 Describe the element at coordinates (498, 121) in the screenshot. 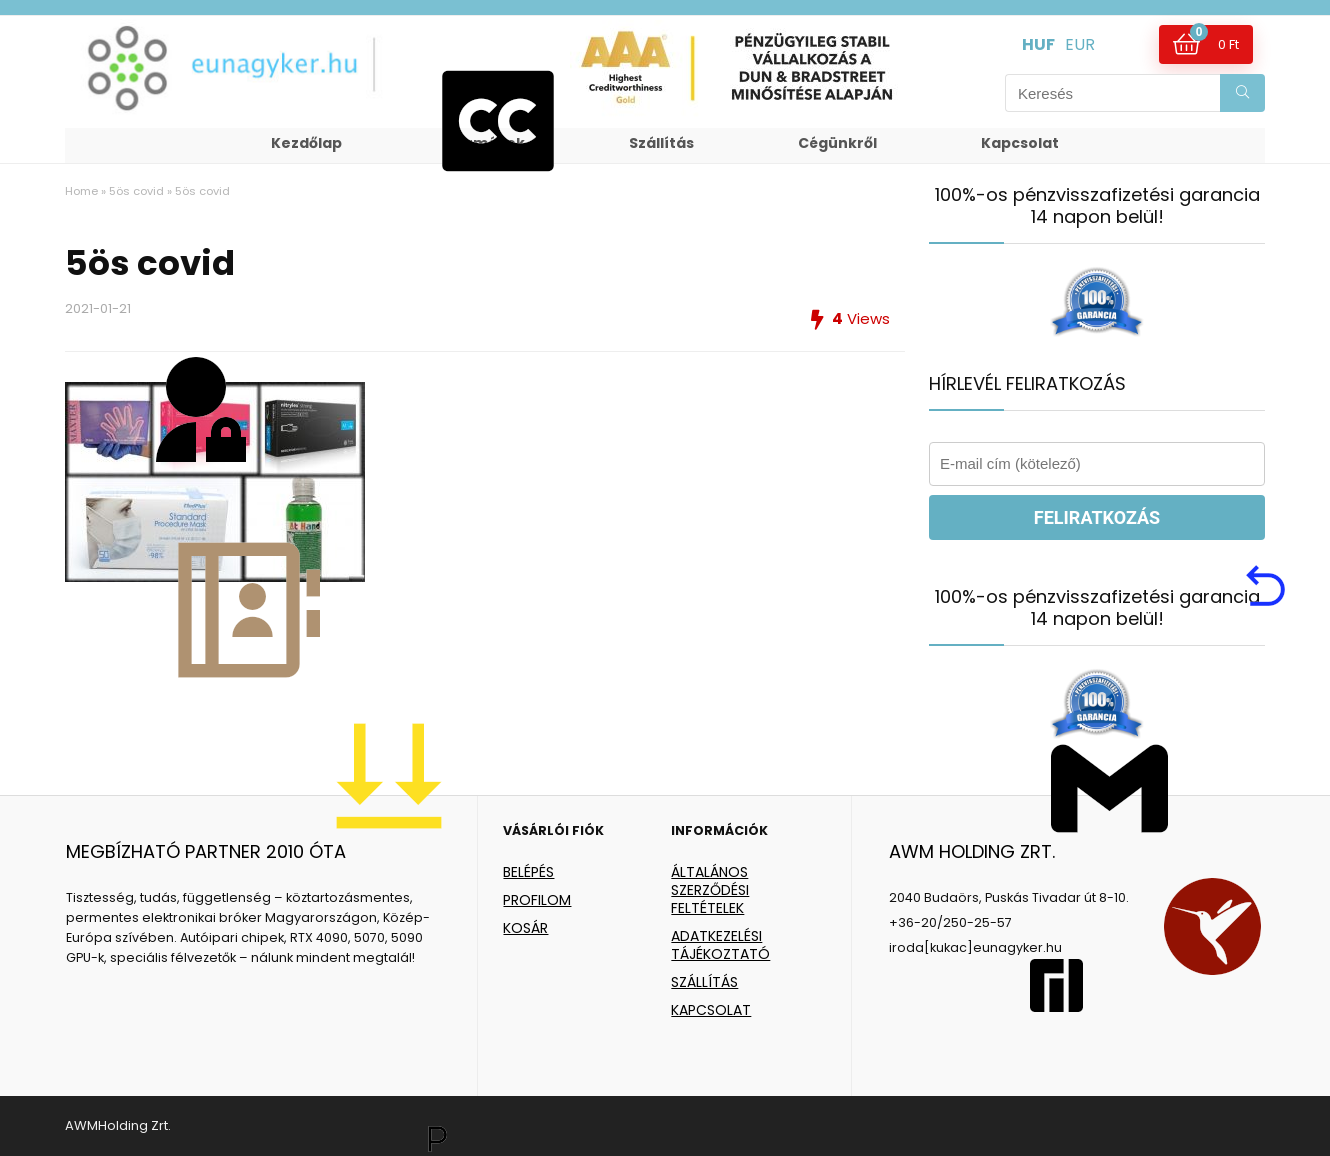

I see `enable closed captions for video content` at that location.